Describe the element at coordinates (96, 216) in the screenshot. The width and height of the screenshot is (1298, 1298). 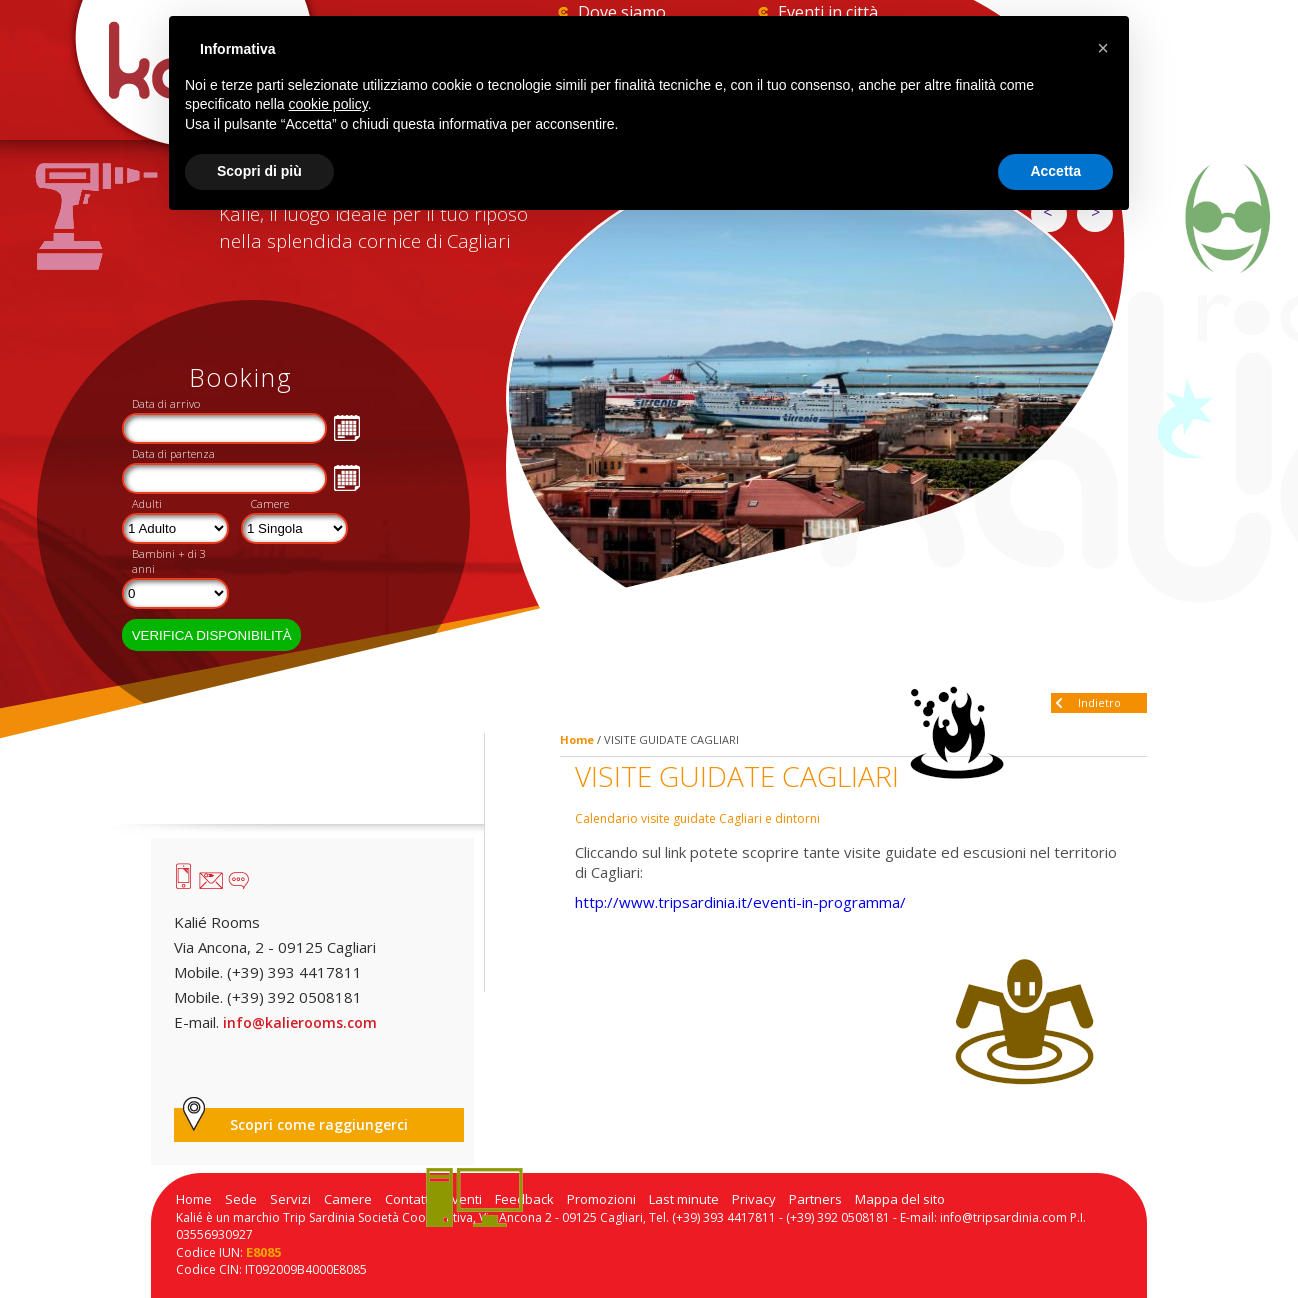
I see `power tools or hardware category` at that location.